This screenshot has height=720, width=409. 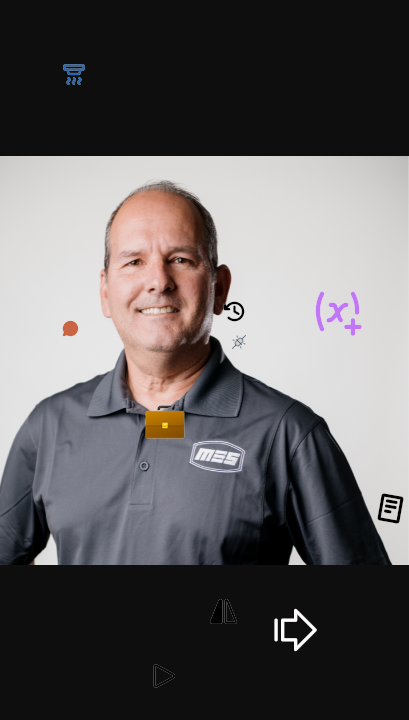 What do you see at coordinates (70, 328) in the screenshot?
I see `open chat or messaging` at bounding box center [70, 328].